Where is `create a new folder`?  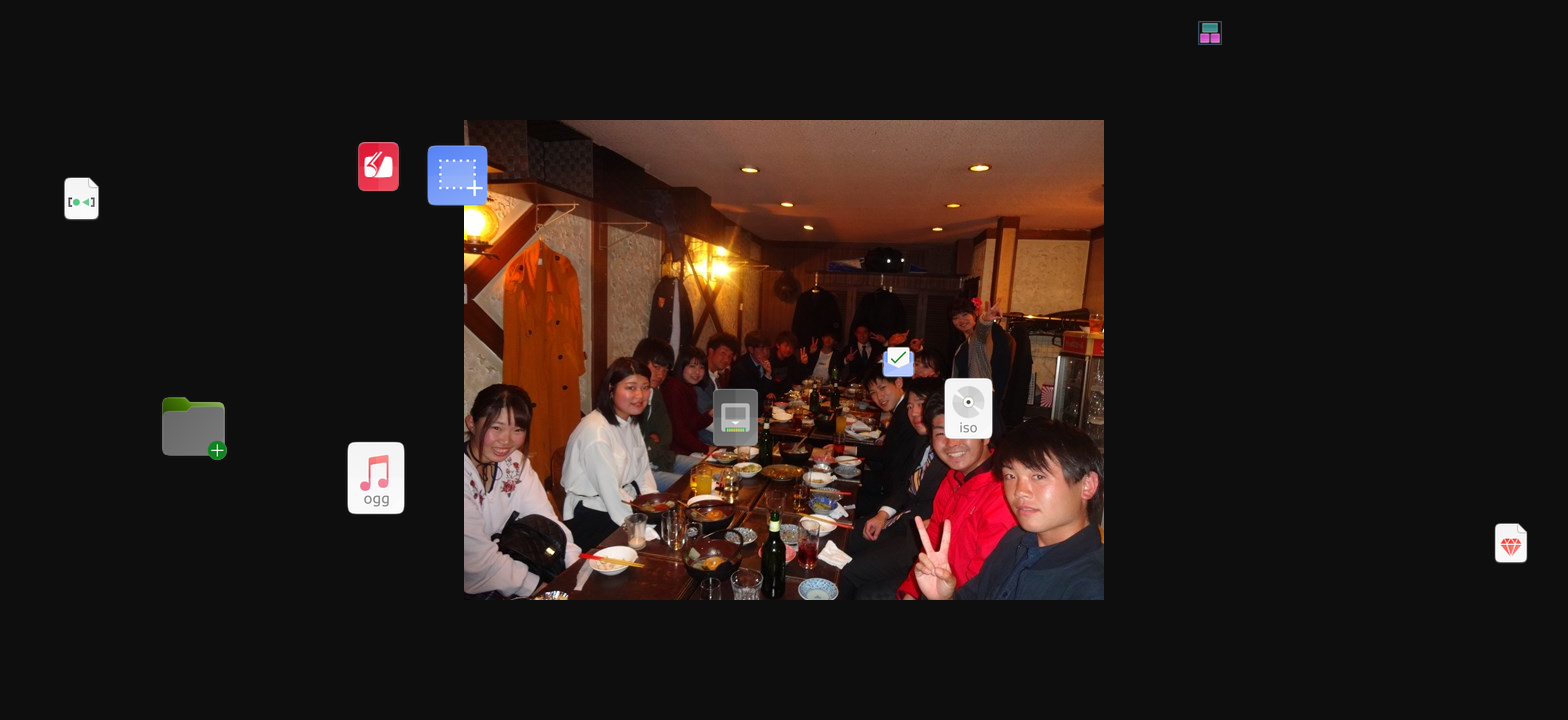
create a new folder is located at coordinates (193, 426).